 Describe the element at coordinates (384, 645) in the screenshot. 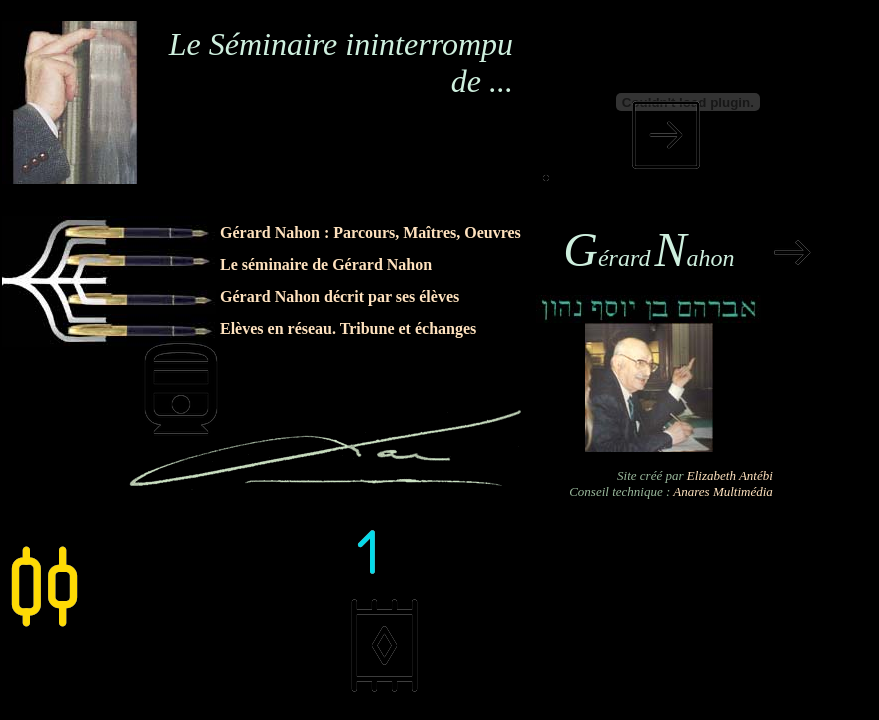

I see `view rug or carpet product` at that location.